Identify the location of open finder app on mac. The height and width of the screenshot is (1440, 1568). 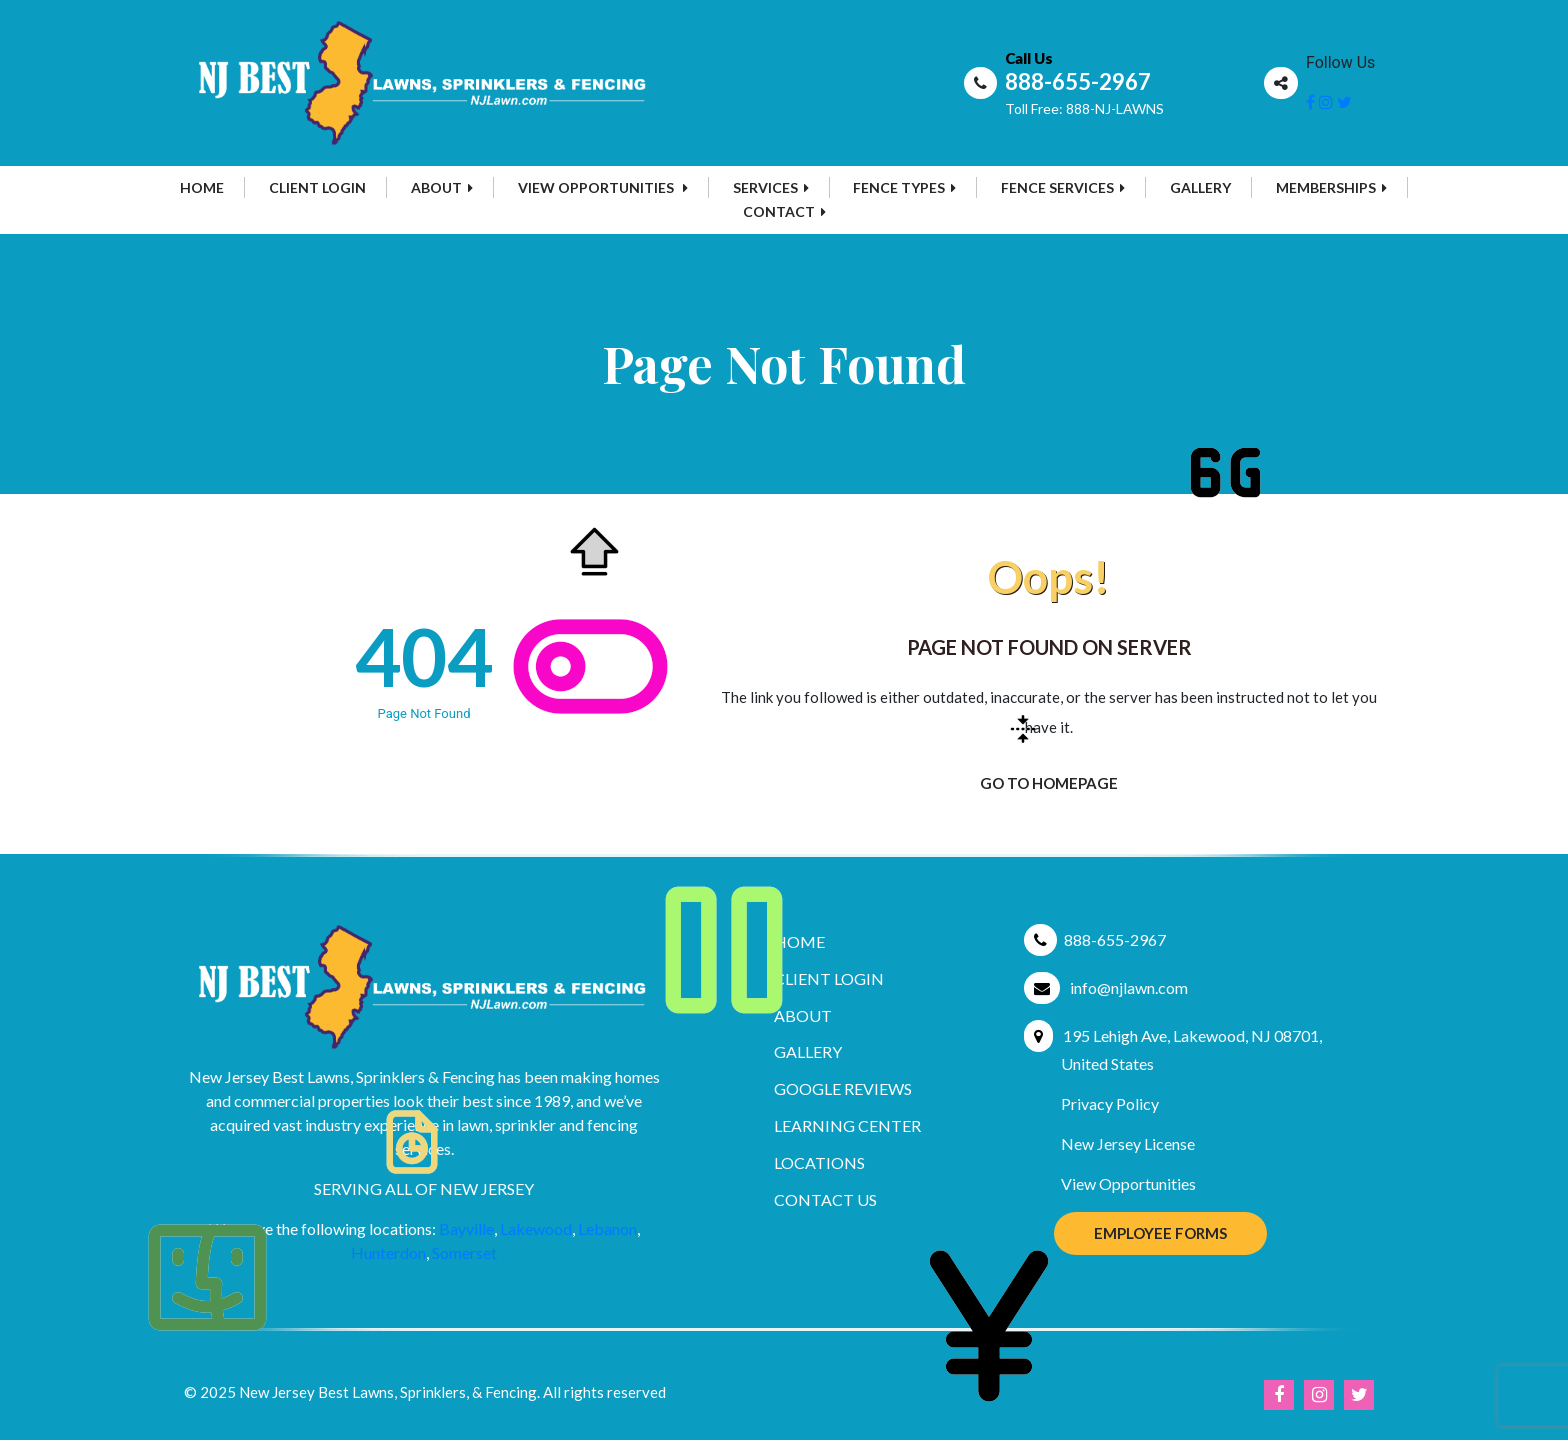
(207, 1277).